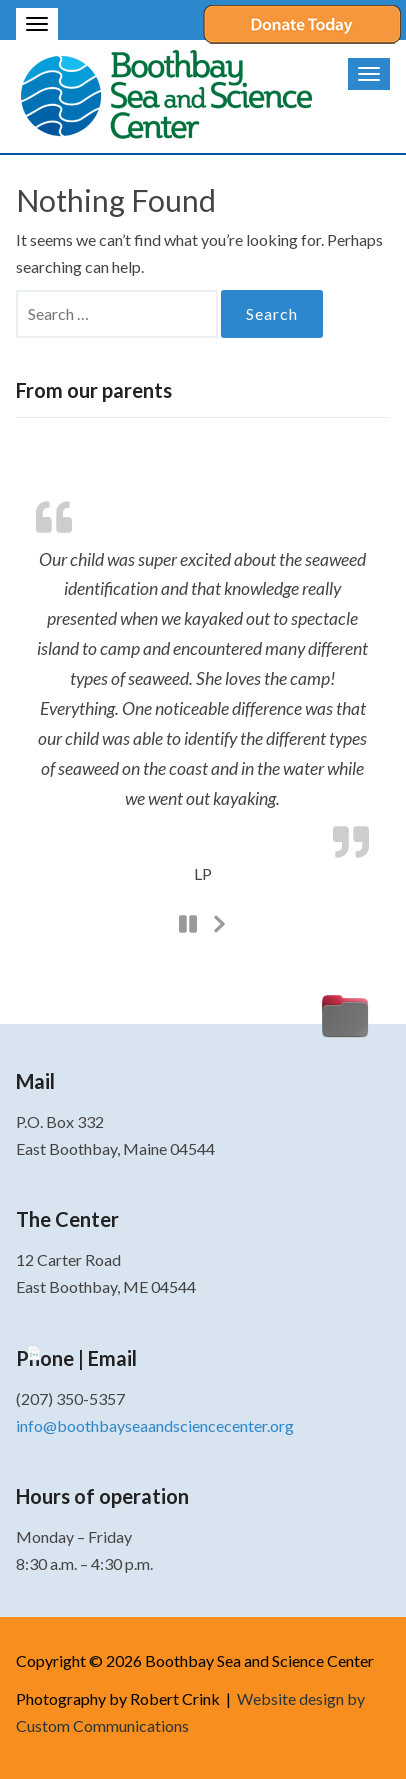 This screenshot has height=1779, width=406. I want to click on a C++ source code file, so click(34, 1353).